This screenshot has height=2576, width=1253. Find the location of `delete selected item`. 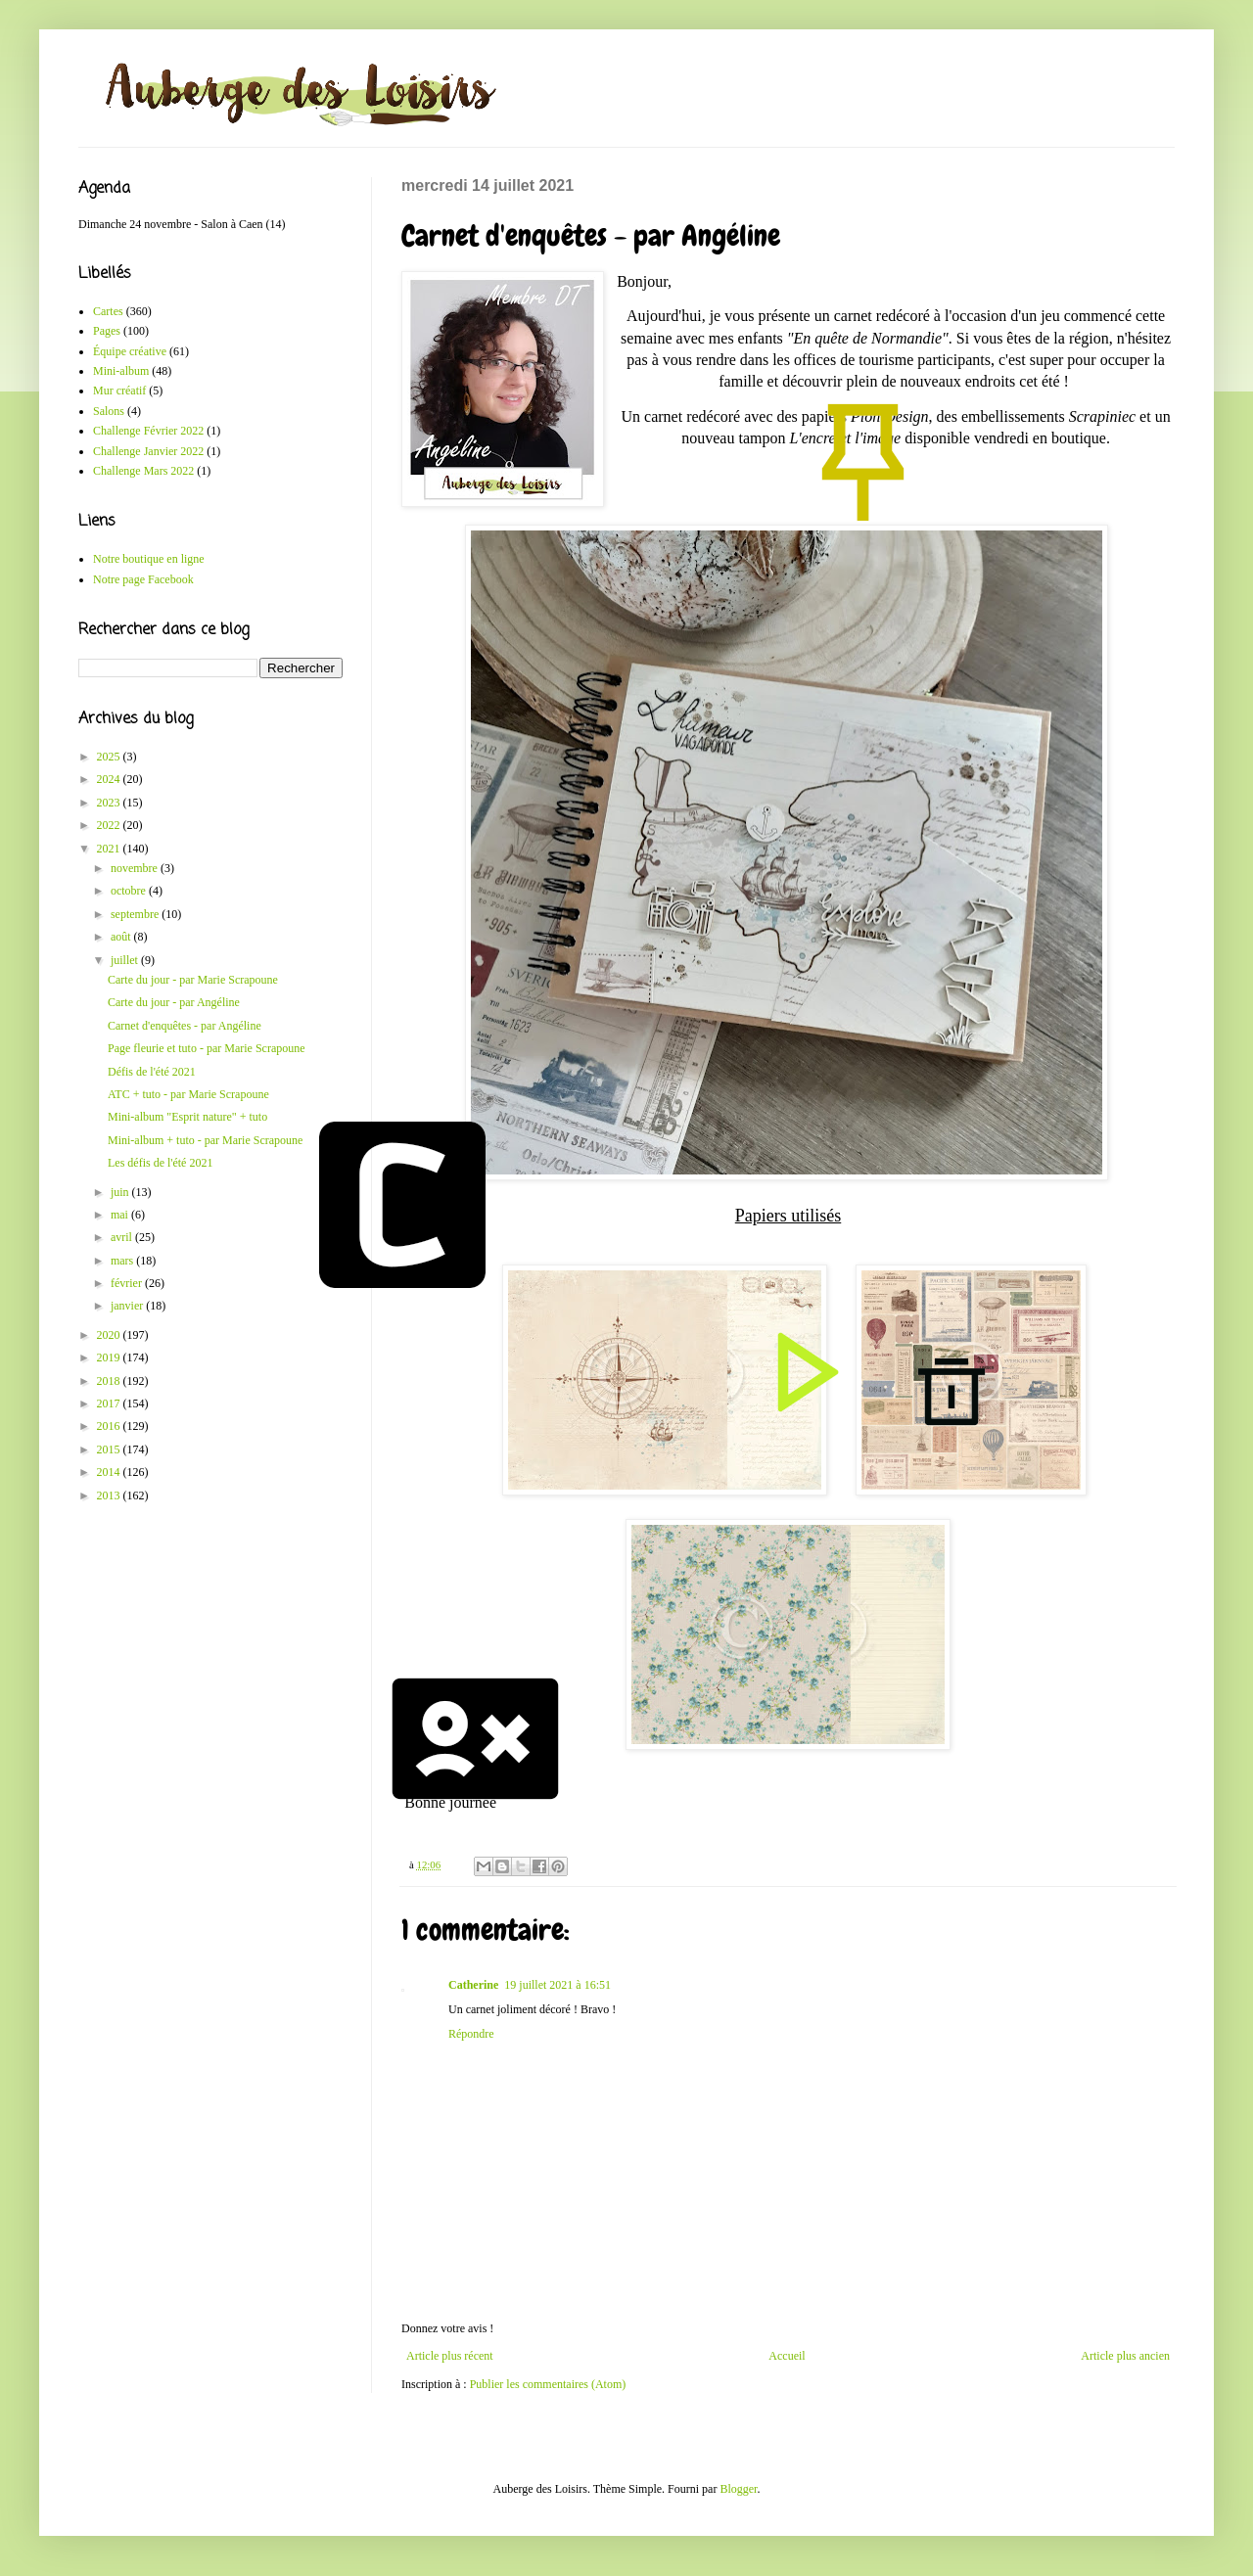

delete selected item is located at coordinates (951, 1392).